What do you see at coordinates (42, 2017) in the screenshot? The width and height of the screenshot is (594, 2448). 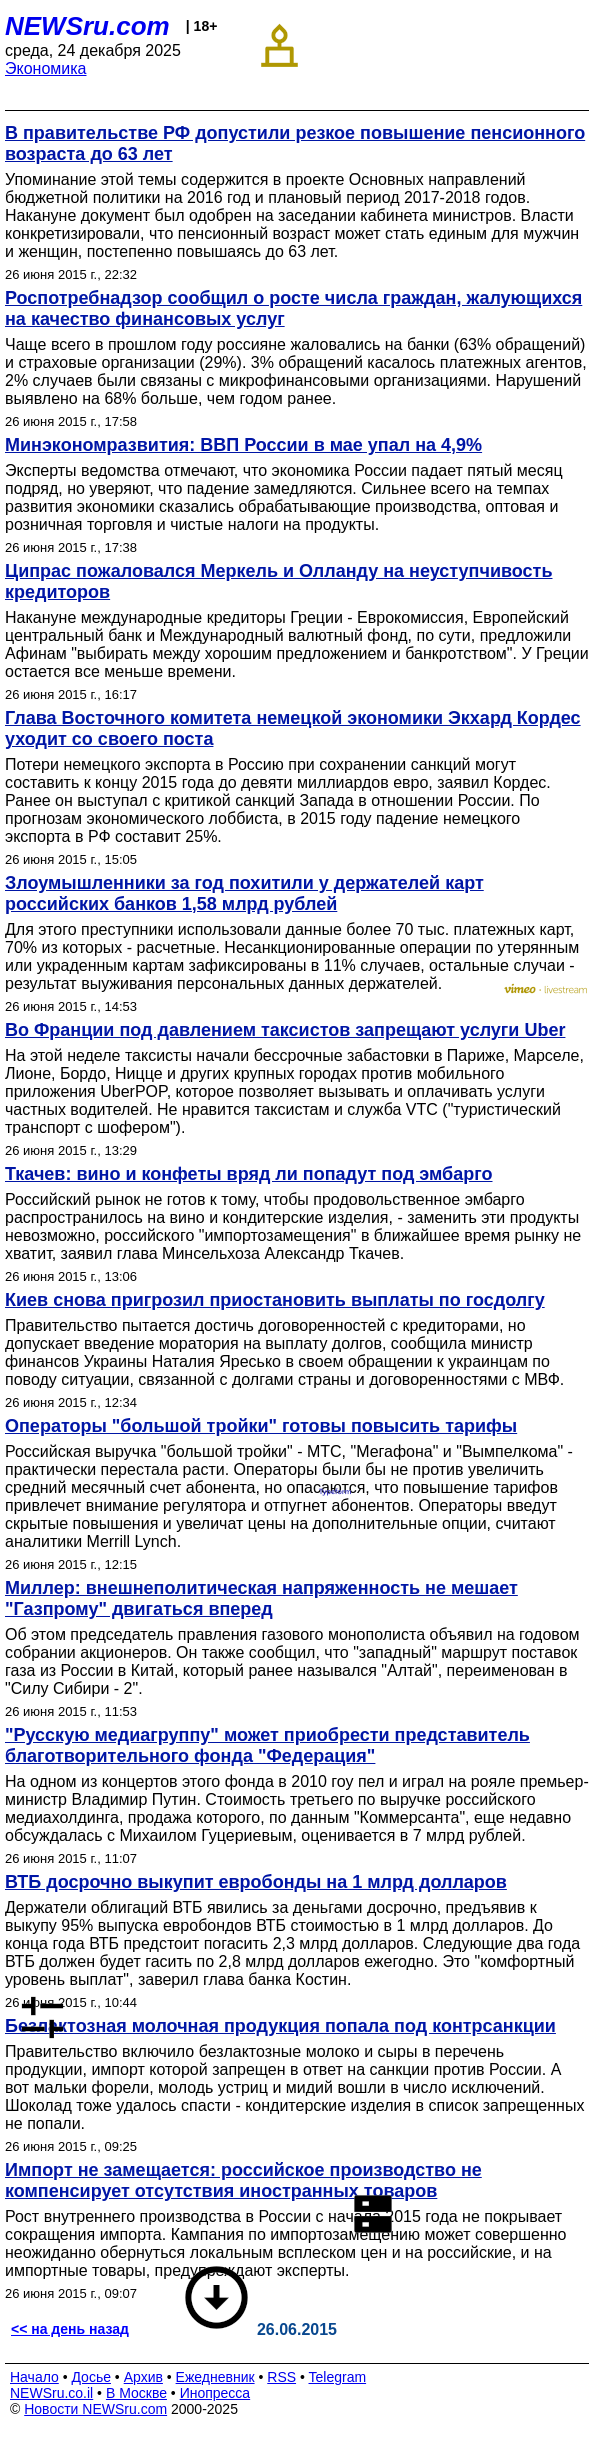 I see `adjust audio equalizer settings` at bounding box center [42, 2017].